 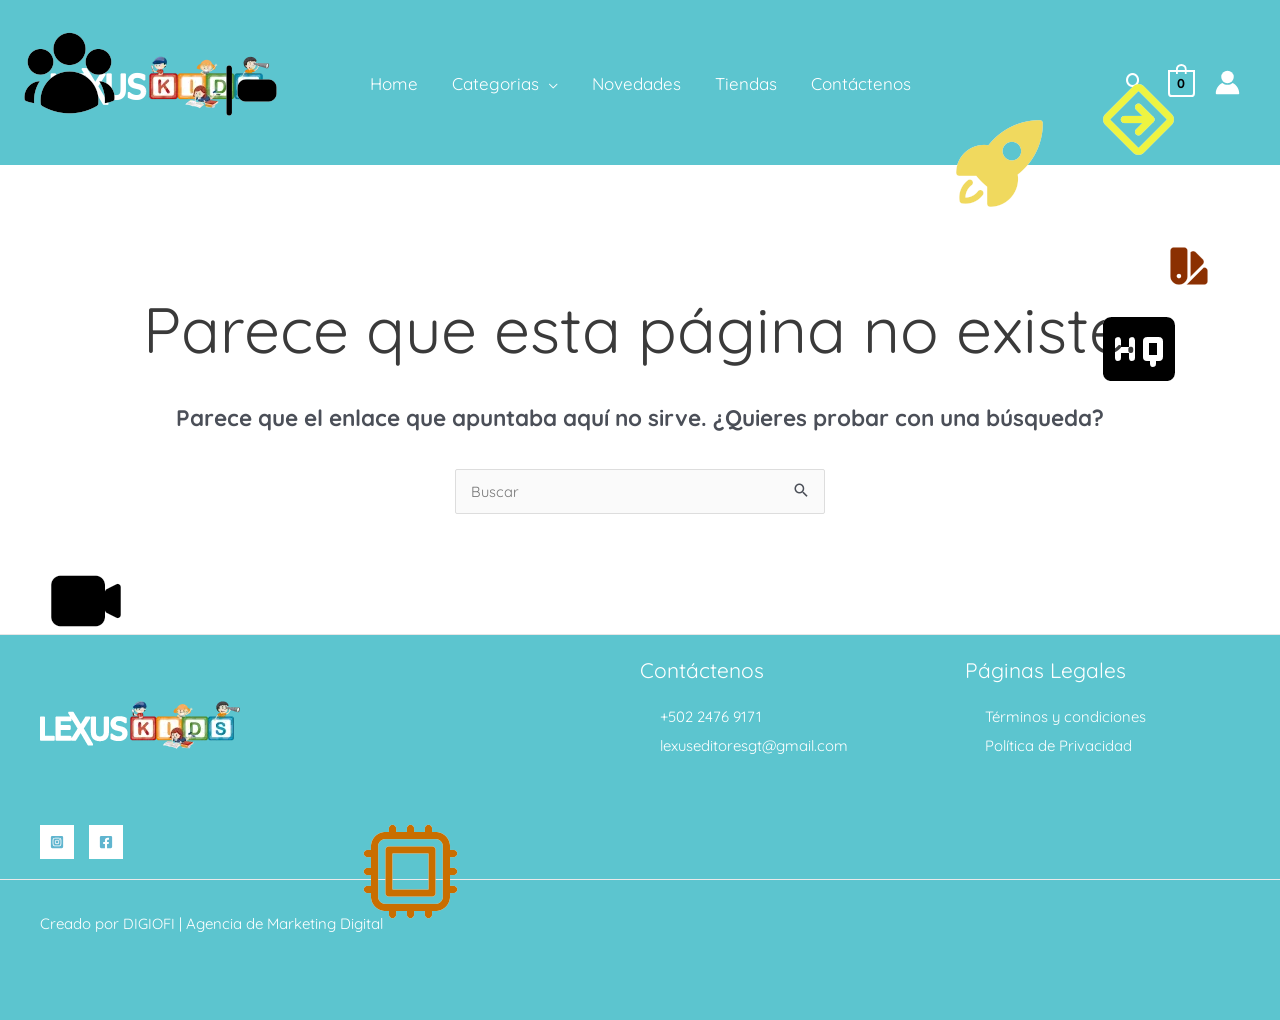 What do you see at coordinates (410, 871) in the screenshot?
I see `view processor or hardware information` at bounding box center [410, 871].